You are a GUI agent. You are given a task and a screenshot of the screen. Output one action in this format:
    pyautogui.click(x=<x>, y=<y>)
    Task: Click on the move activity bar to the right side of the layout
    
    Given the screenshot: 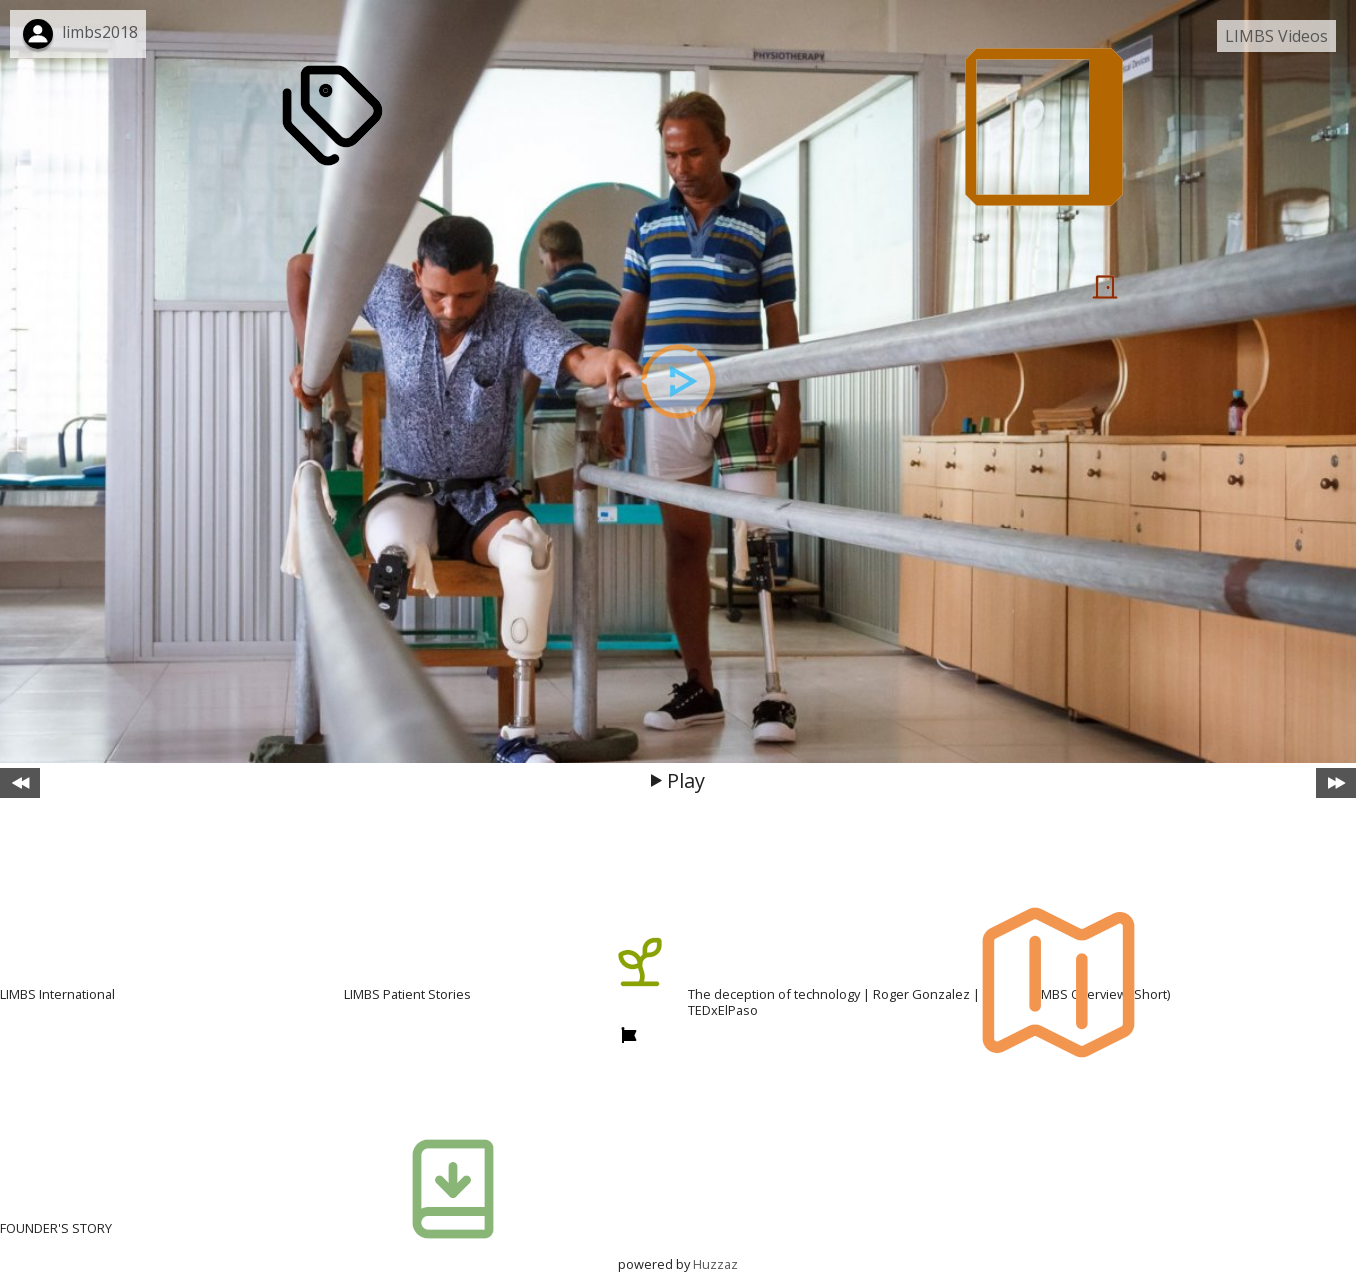 What is the action you would take?
    pyautogui.click(x=1044, y=127)
    